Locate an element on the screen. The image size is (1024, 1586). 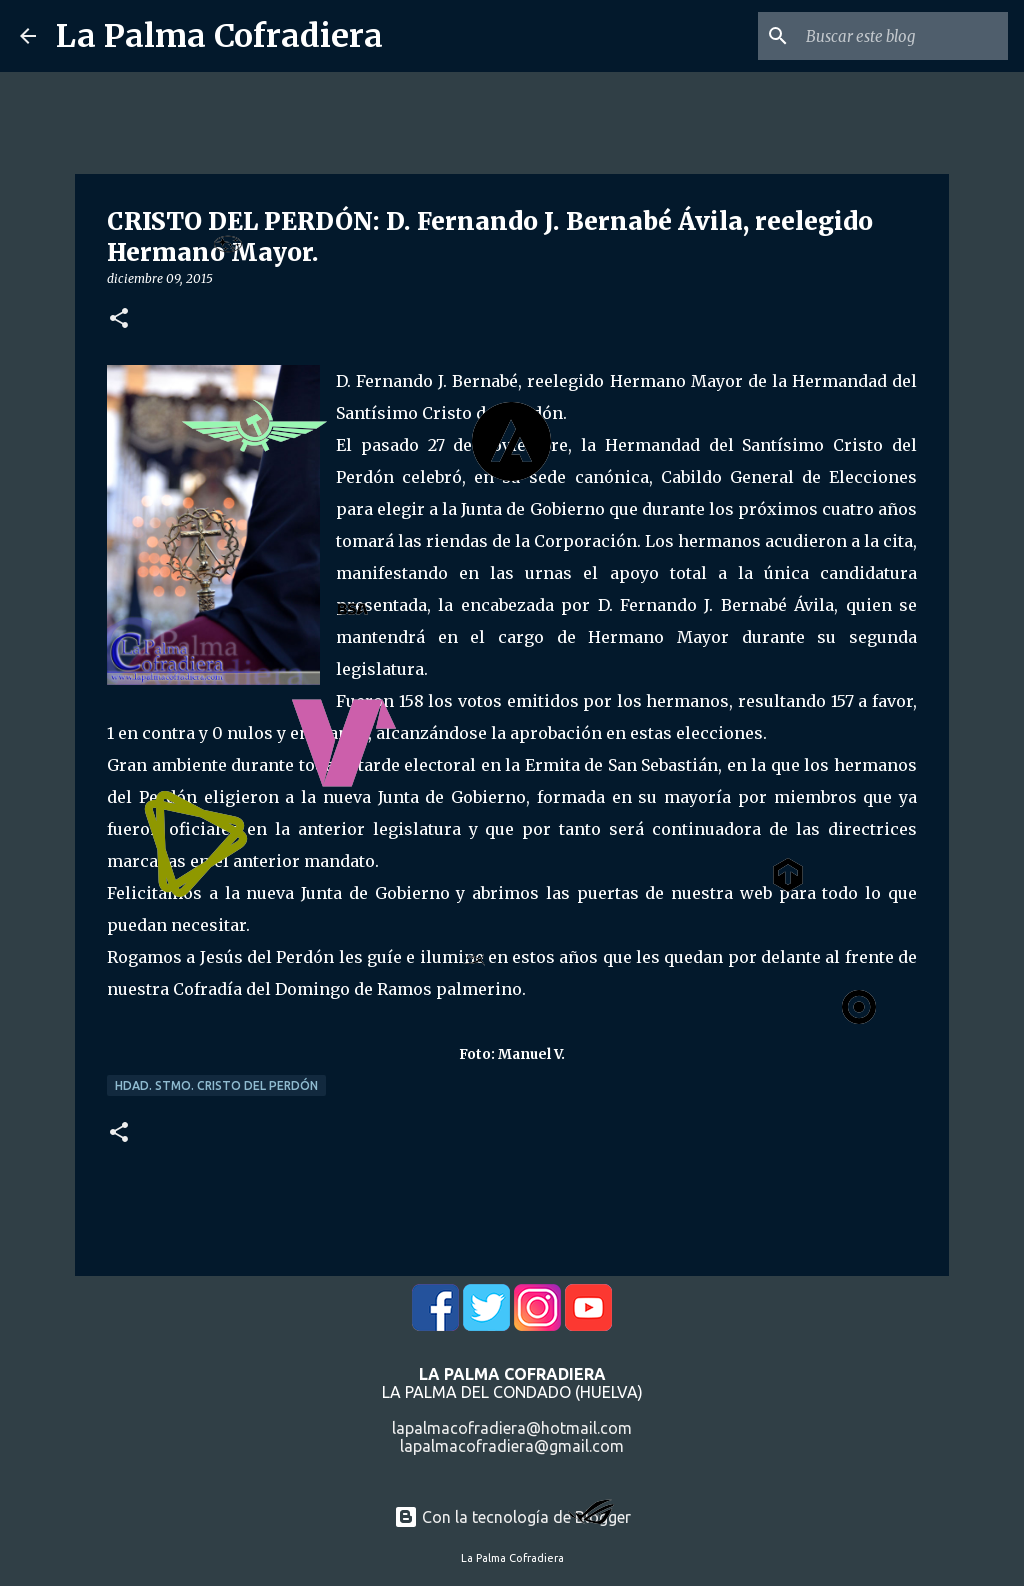
aeroflot airline logo is located at coordinates (254, 425).